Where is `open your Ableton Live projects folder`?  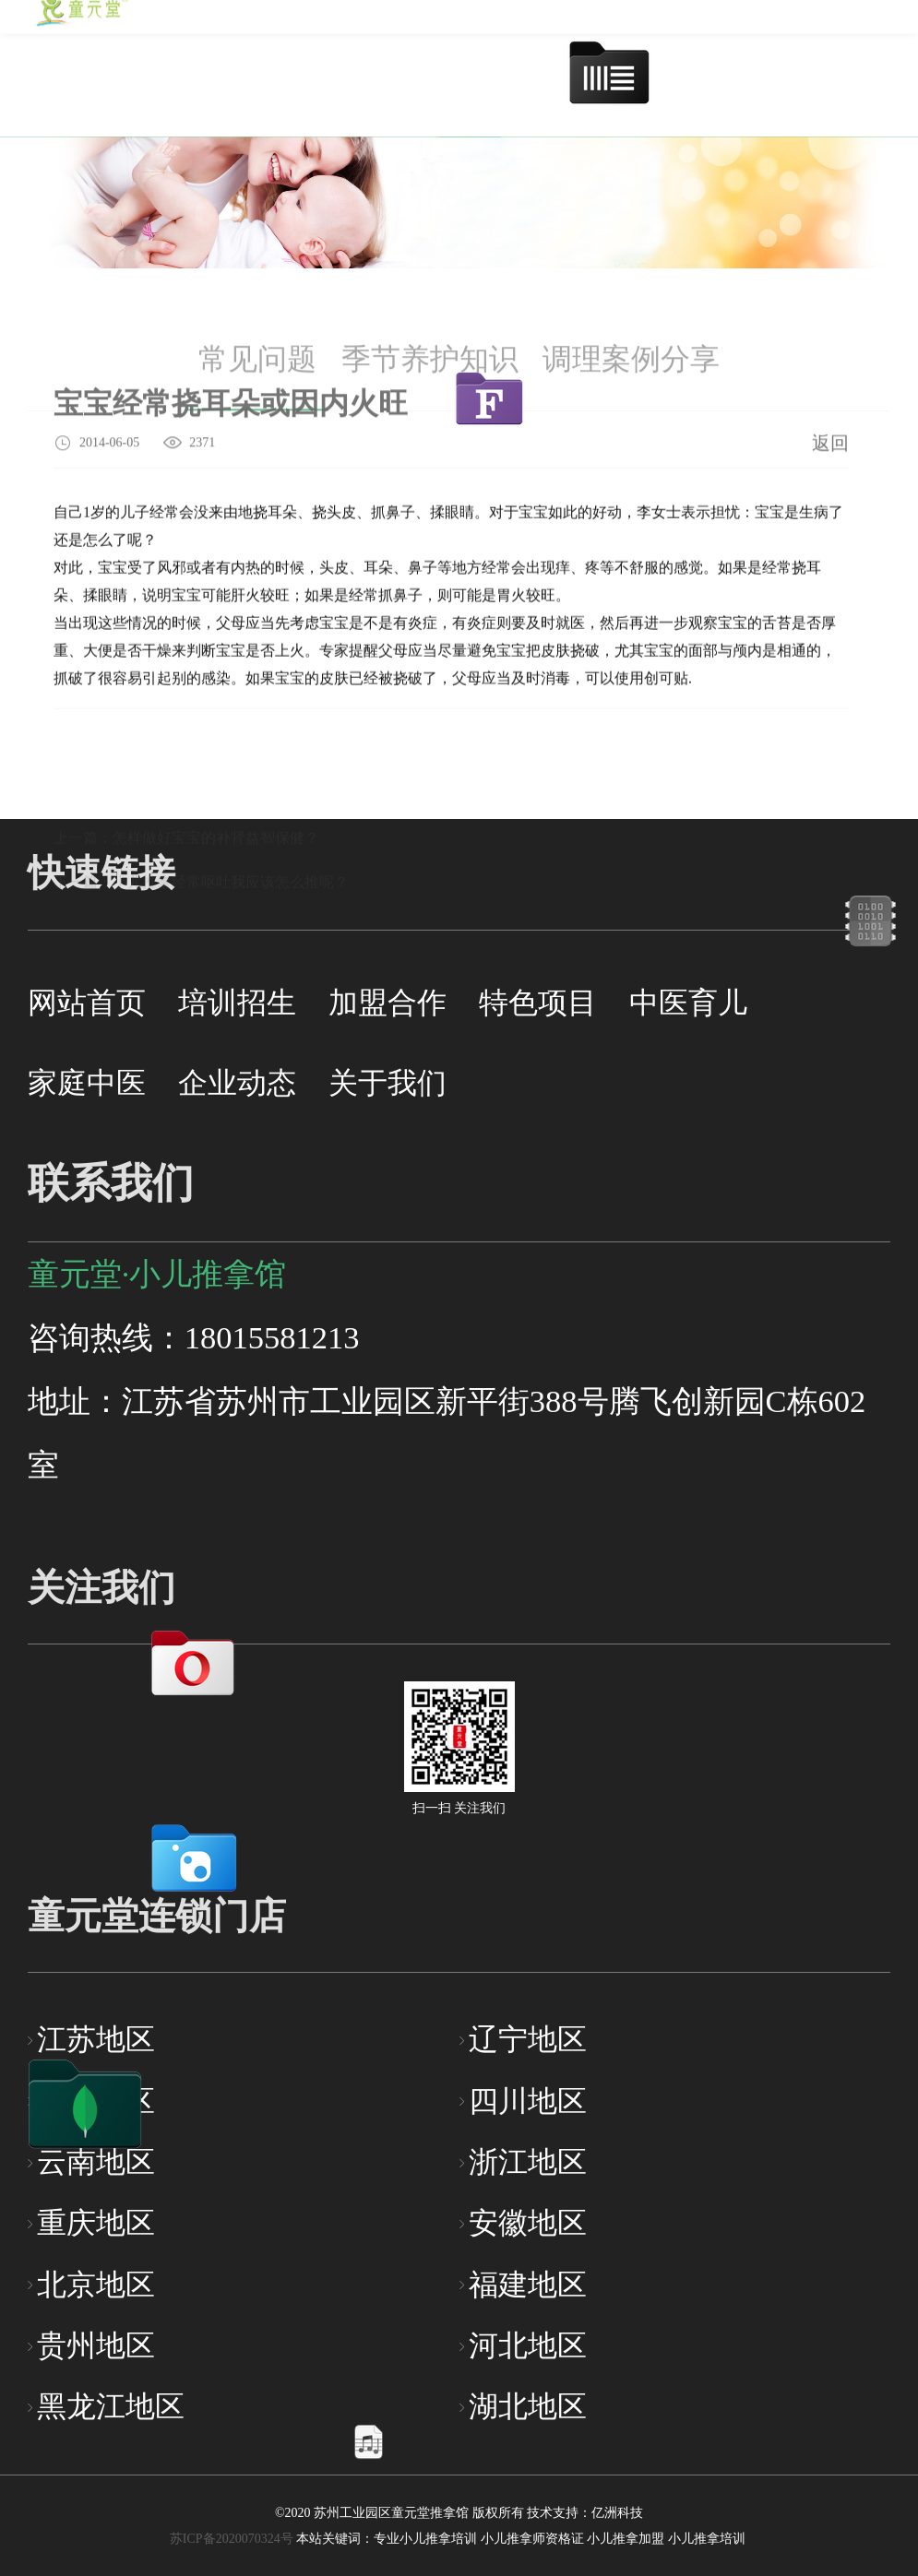 open your Ableton Live projects folder is located at coordinates (609, 75).